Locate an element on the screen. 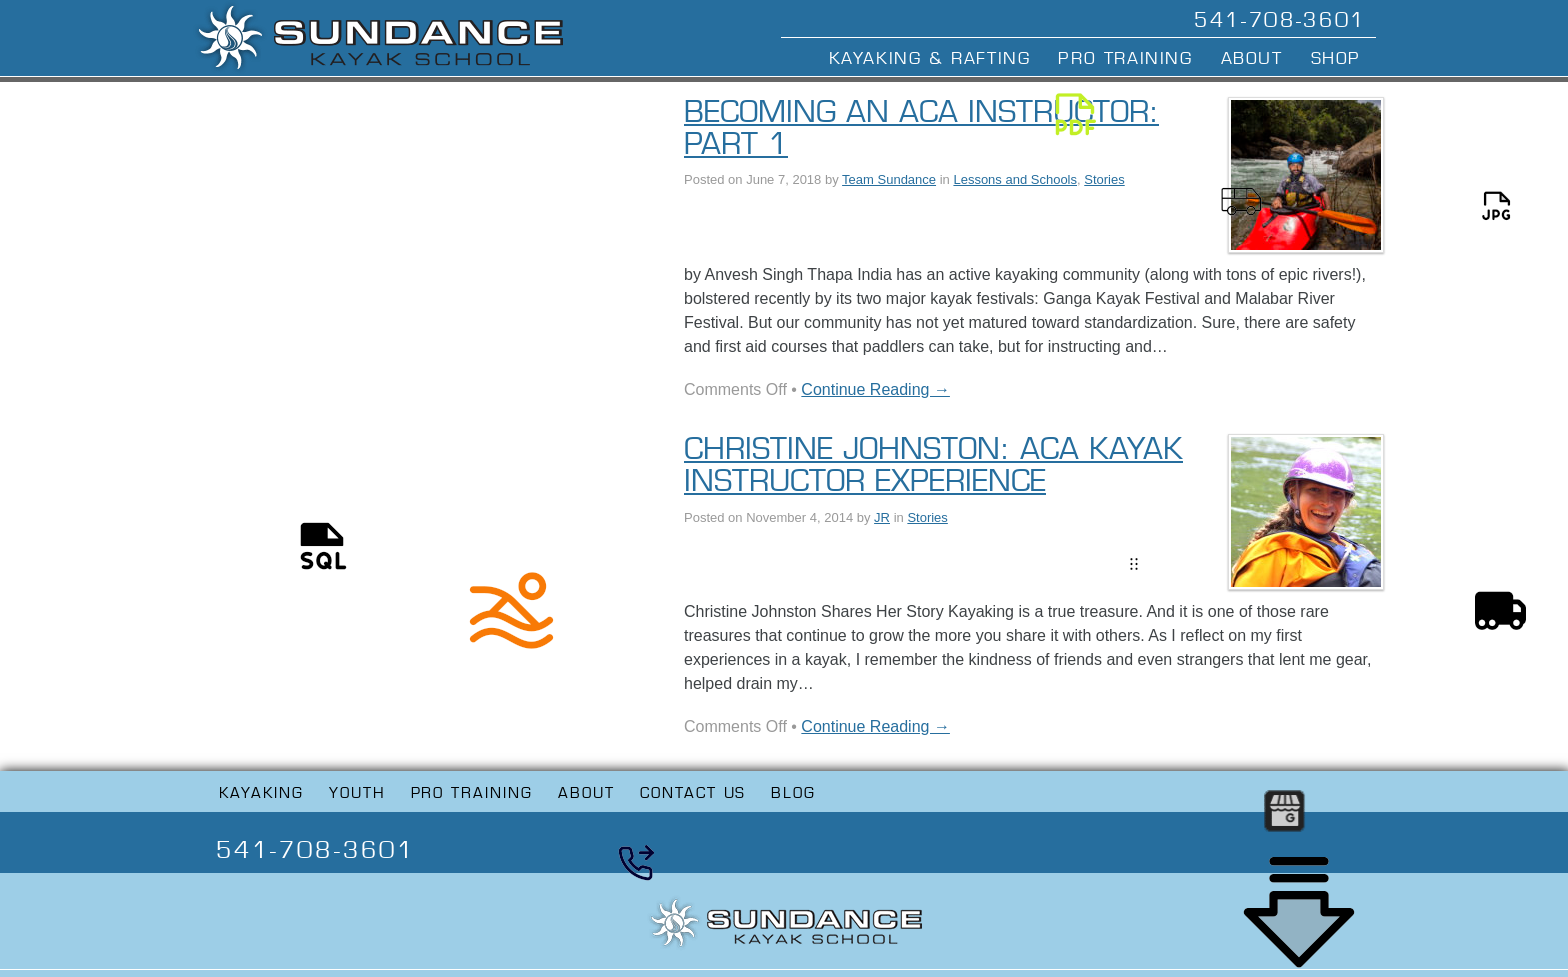  access swimming or aquatic activities is located at coordinates (511, 610).